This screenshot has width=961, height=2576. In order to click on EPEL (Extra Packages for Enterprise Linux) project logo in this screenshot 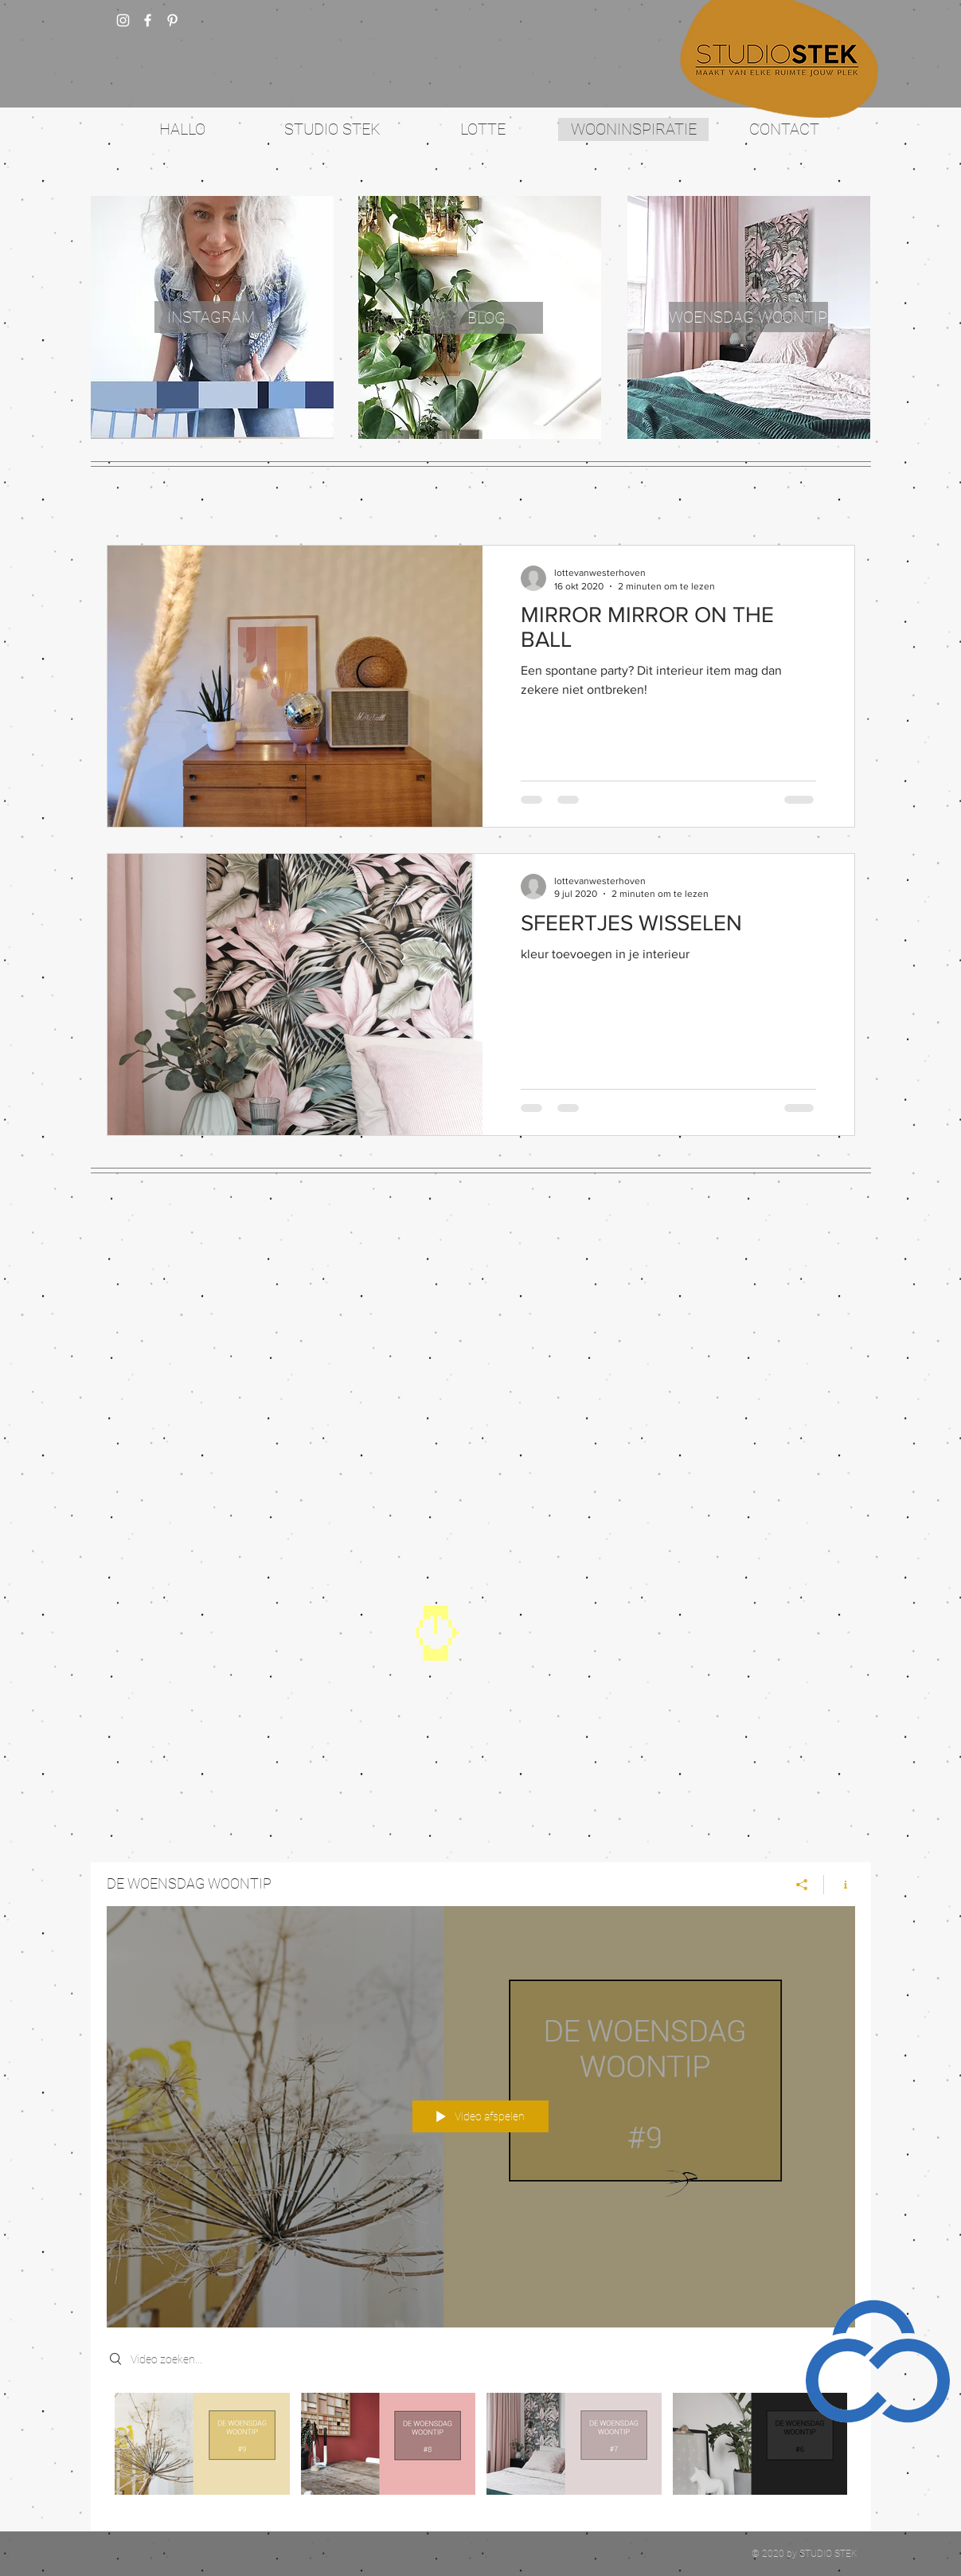, I will do `click(681, 2183)`.